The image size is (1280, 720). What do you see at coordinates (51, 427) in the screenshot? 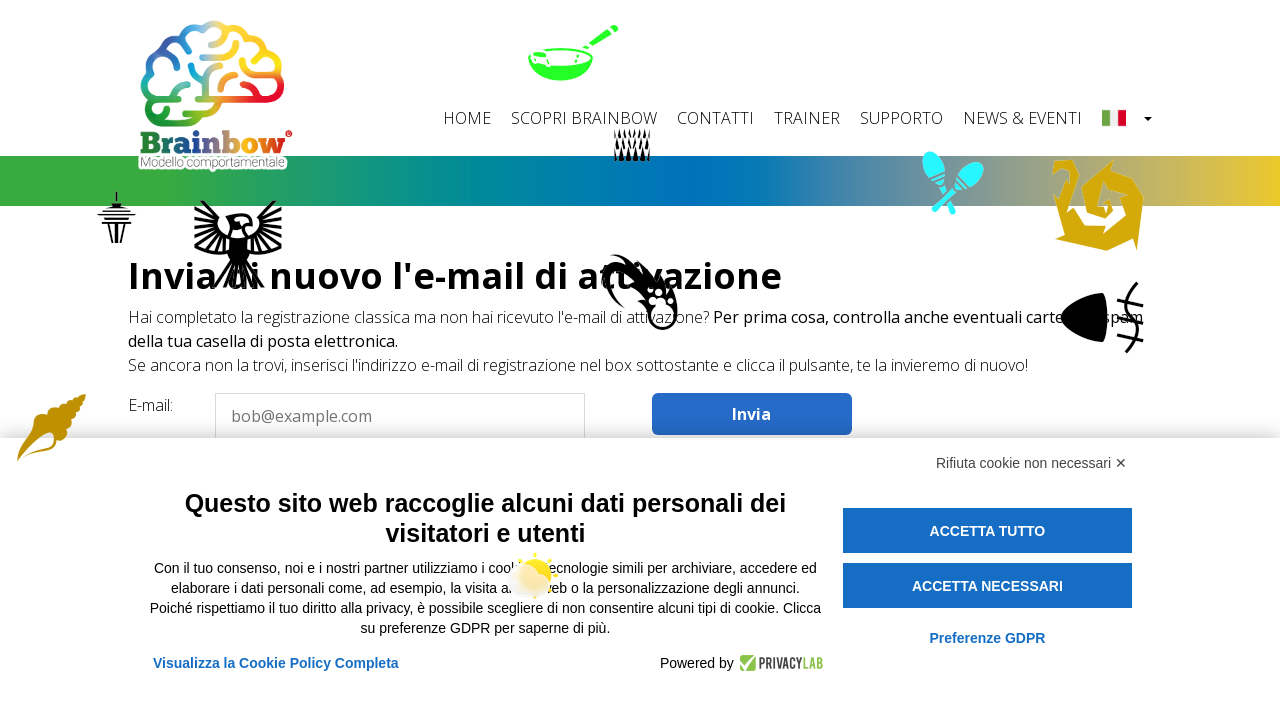
I see `decorative shell item in a game inventory` at bounding box center [51, 427].